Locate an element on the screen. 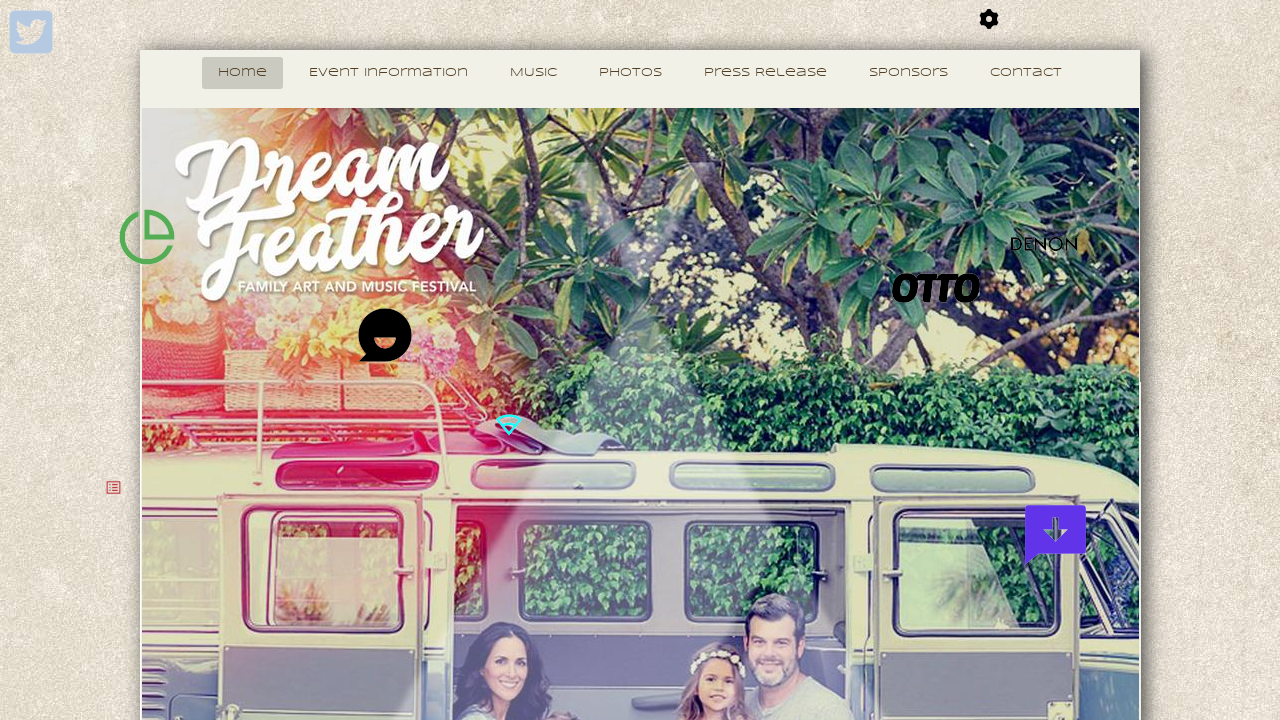  open chat with friendly support is located at coordinates (385, 335).